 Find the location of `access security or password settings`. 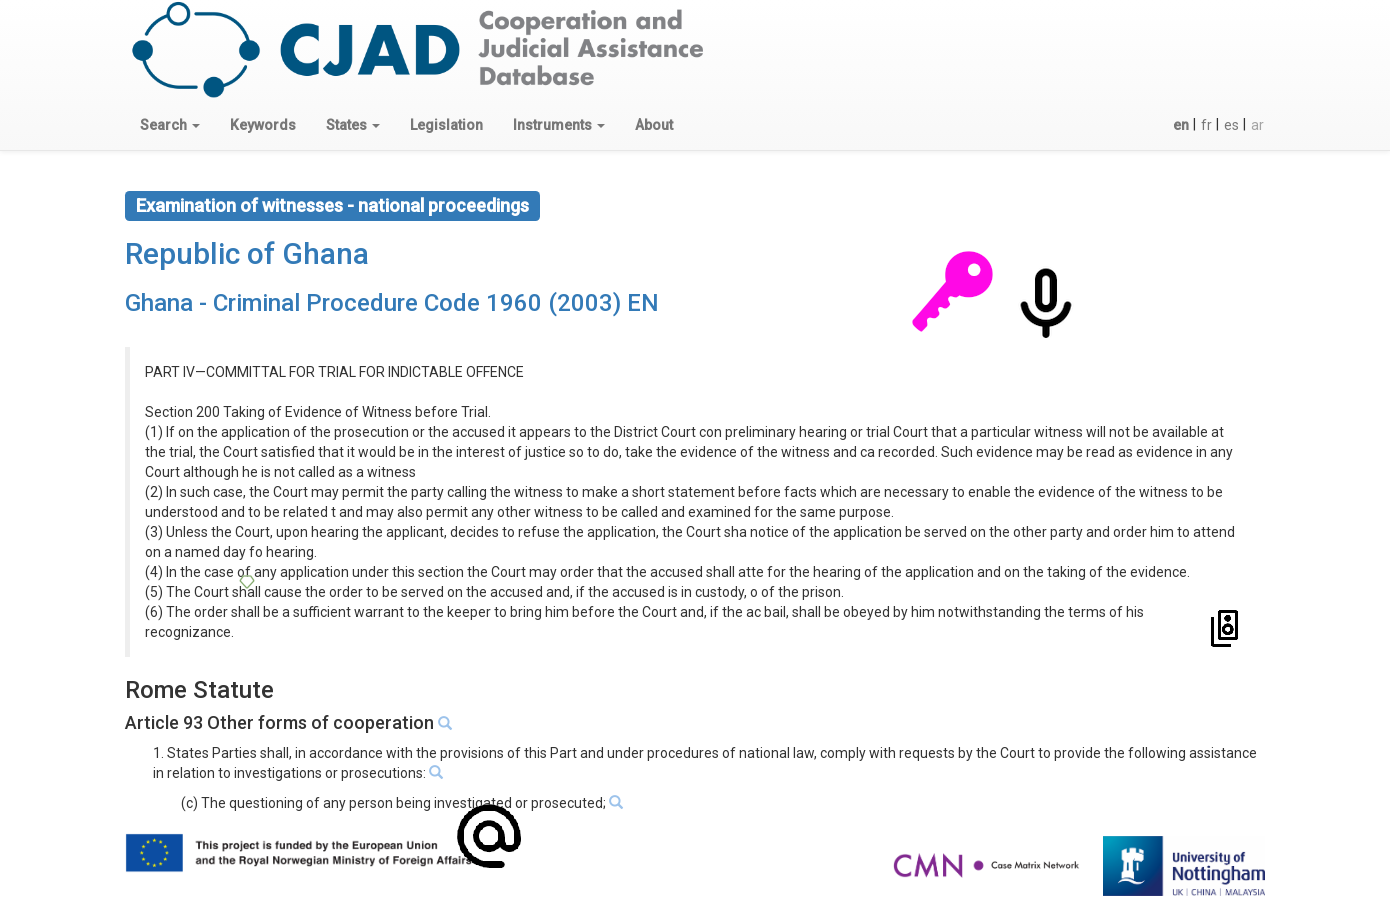

access security or password settings is located at coordinates (952, 291).